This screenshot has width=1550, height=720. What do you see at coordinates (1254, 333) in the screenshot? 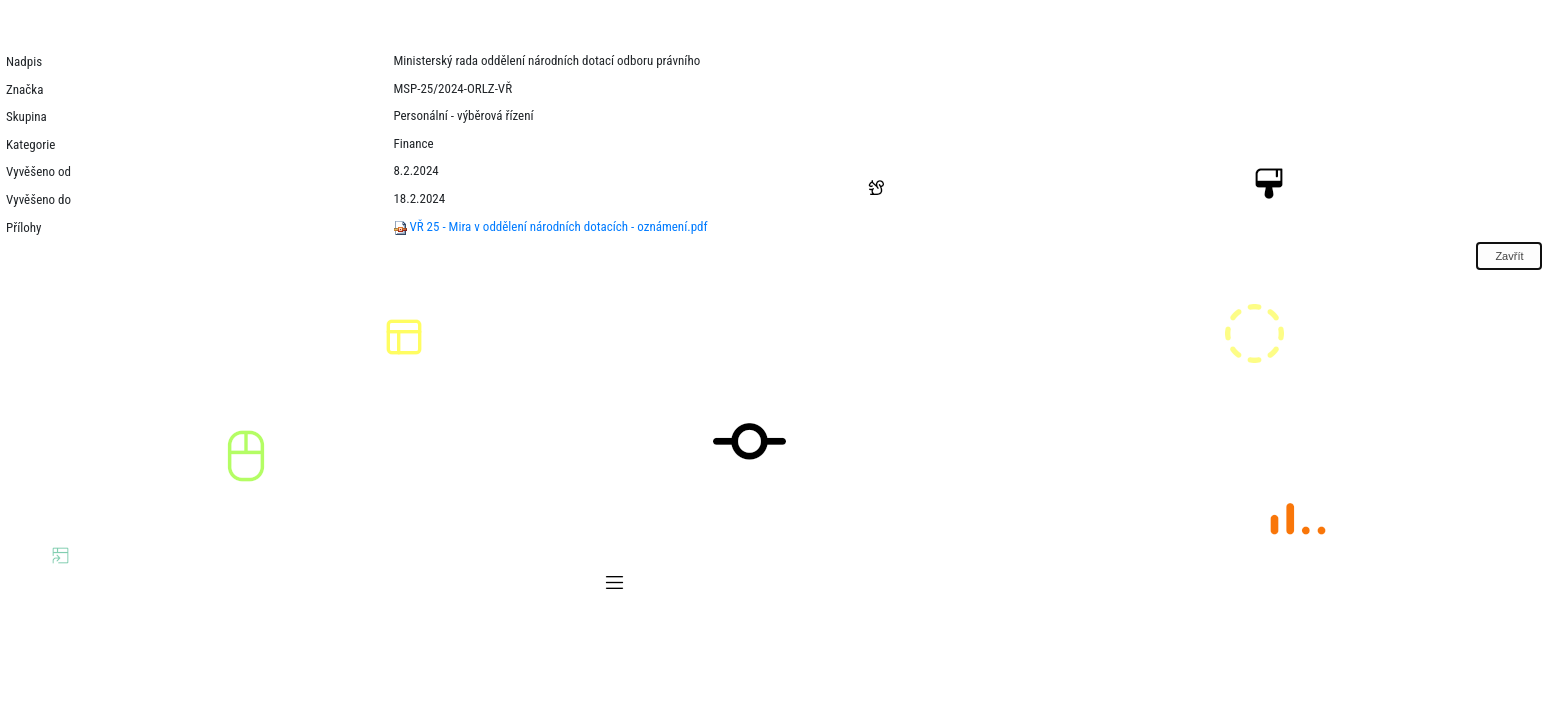
I see `create a new draft issue` at bounding box center [1254, 333].